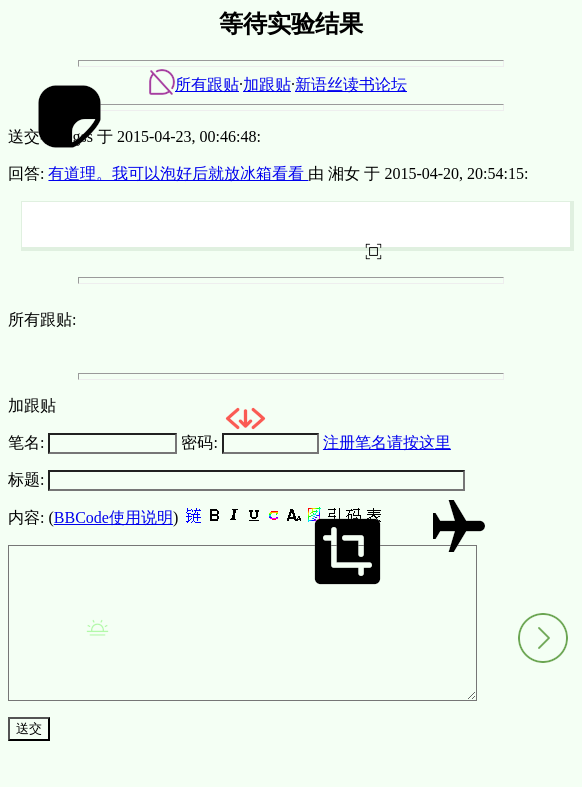  I want to click on mute or disable chat notifications, so click(161, 82).